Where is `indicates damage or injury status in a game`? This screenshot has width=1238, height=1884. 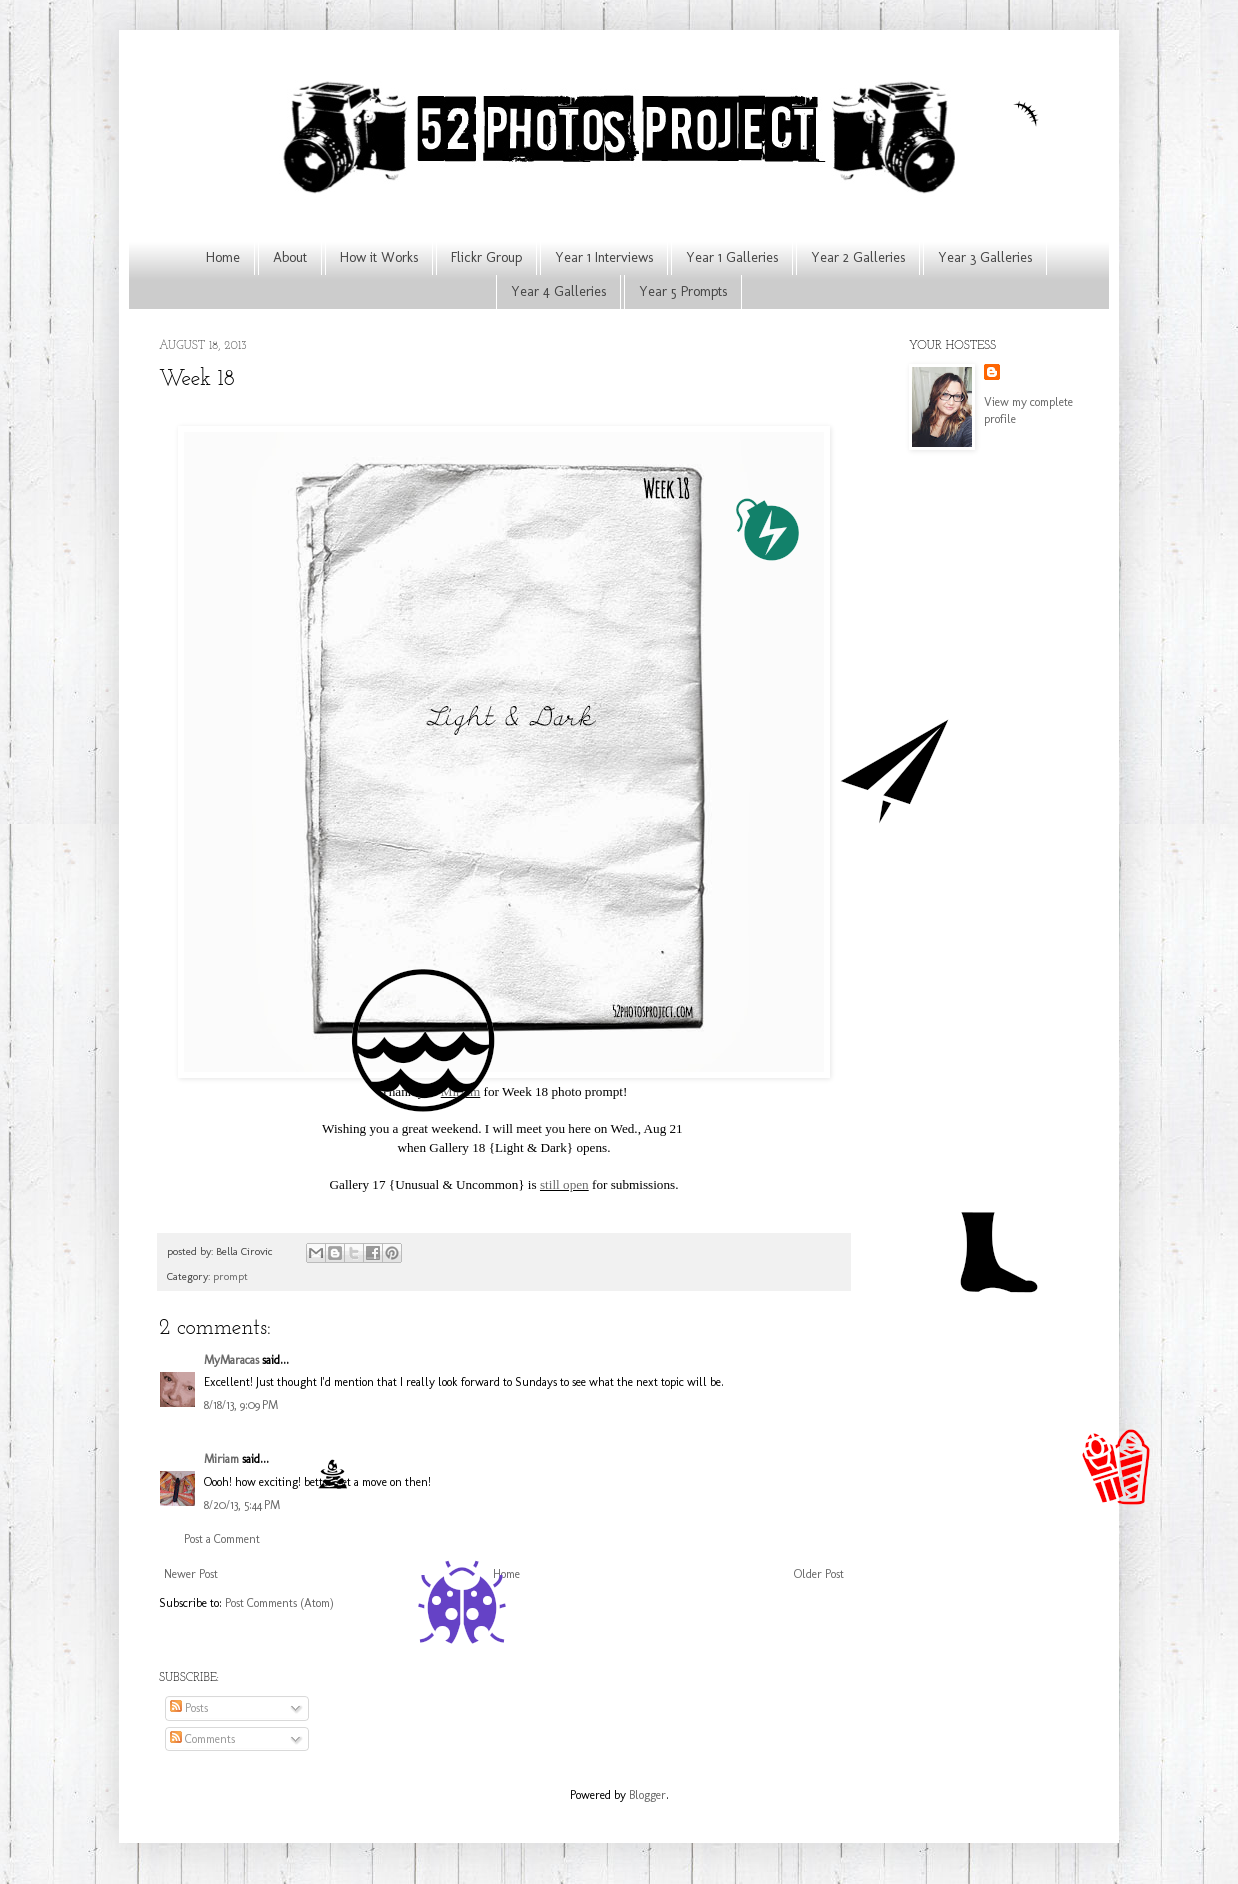 indicates damage or injury status in a game is located at coordinates (1026, 114).